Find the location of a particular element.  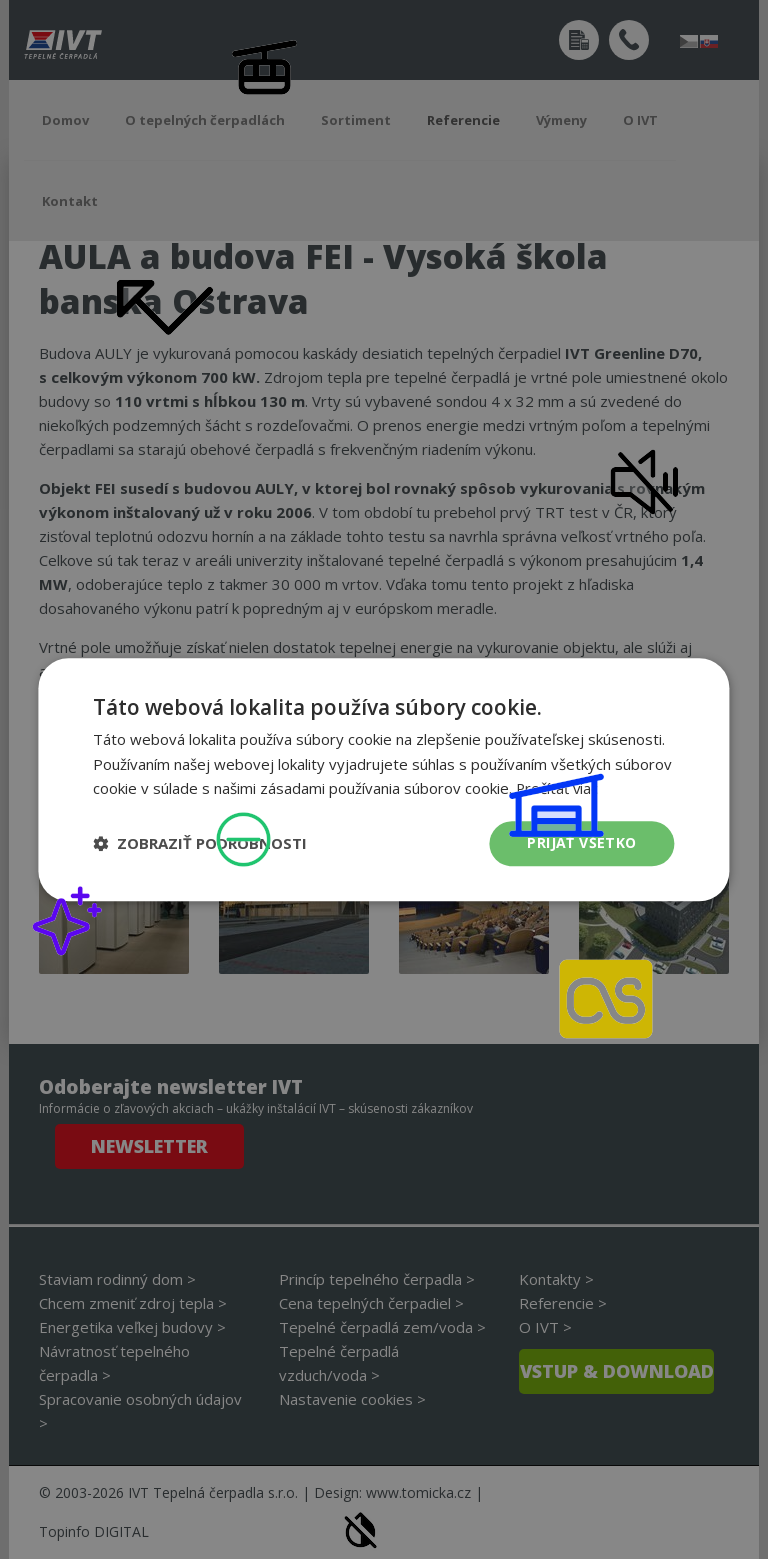

access warehouse or storage inventory is located at coordinates (556, 808).